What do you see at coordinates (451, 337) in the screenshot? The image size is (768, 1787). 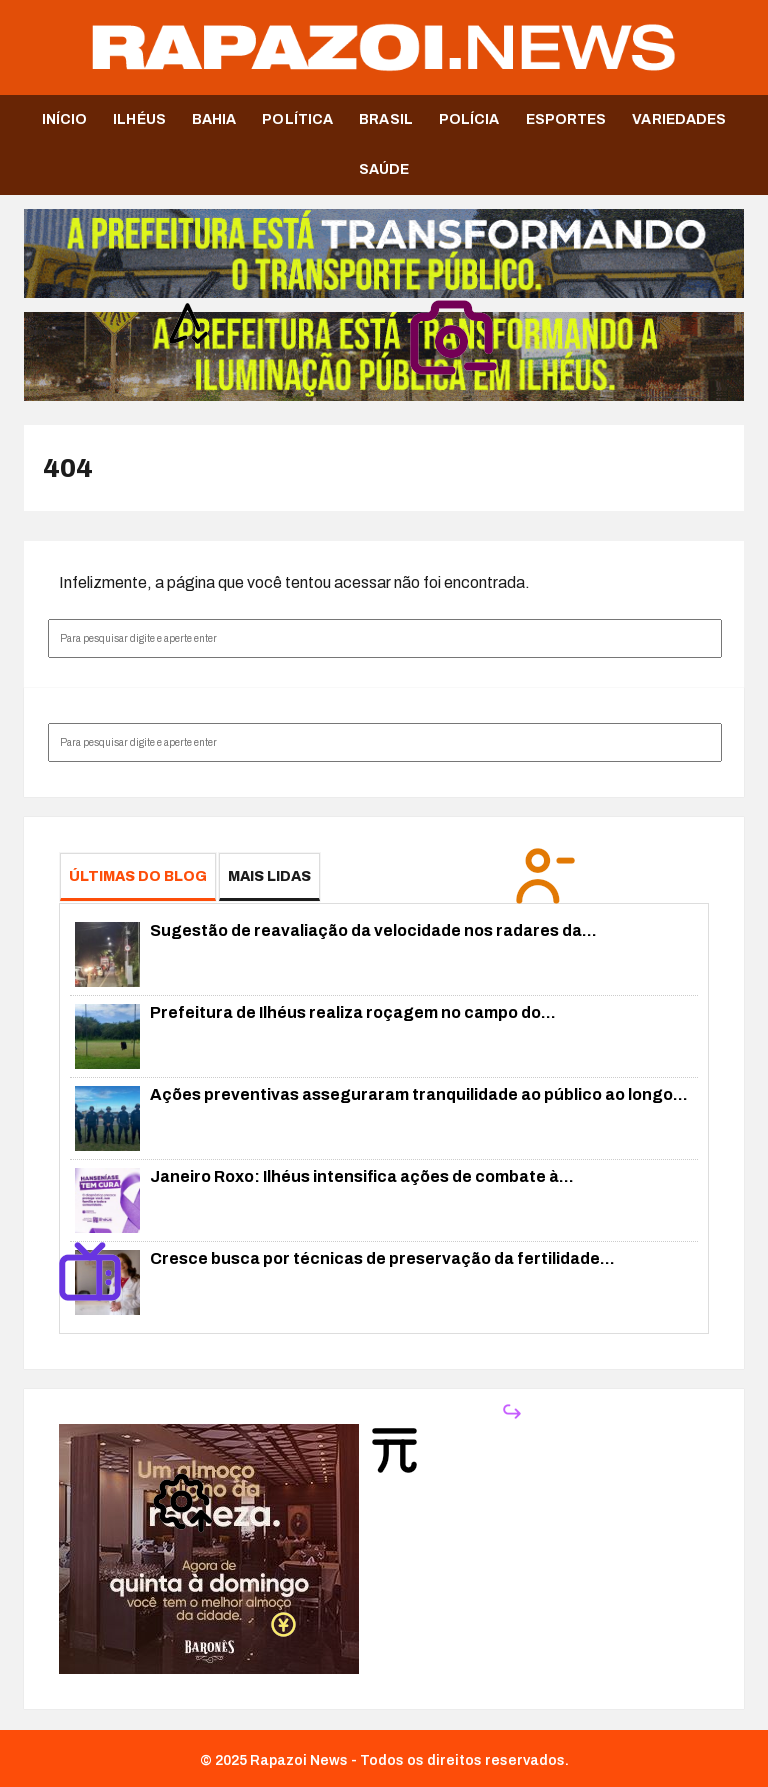 I see `remove a photo from selection` at bounding box center [451, 337].